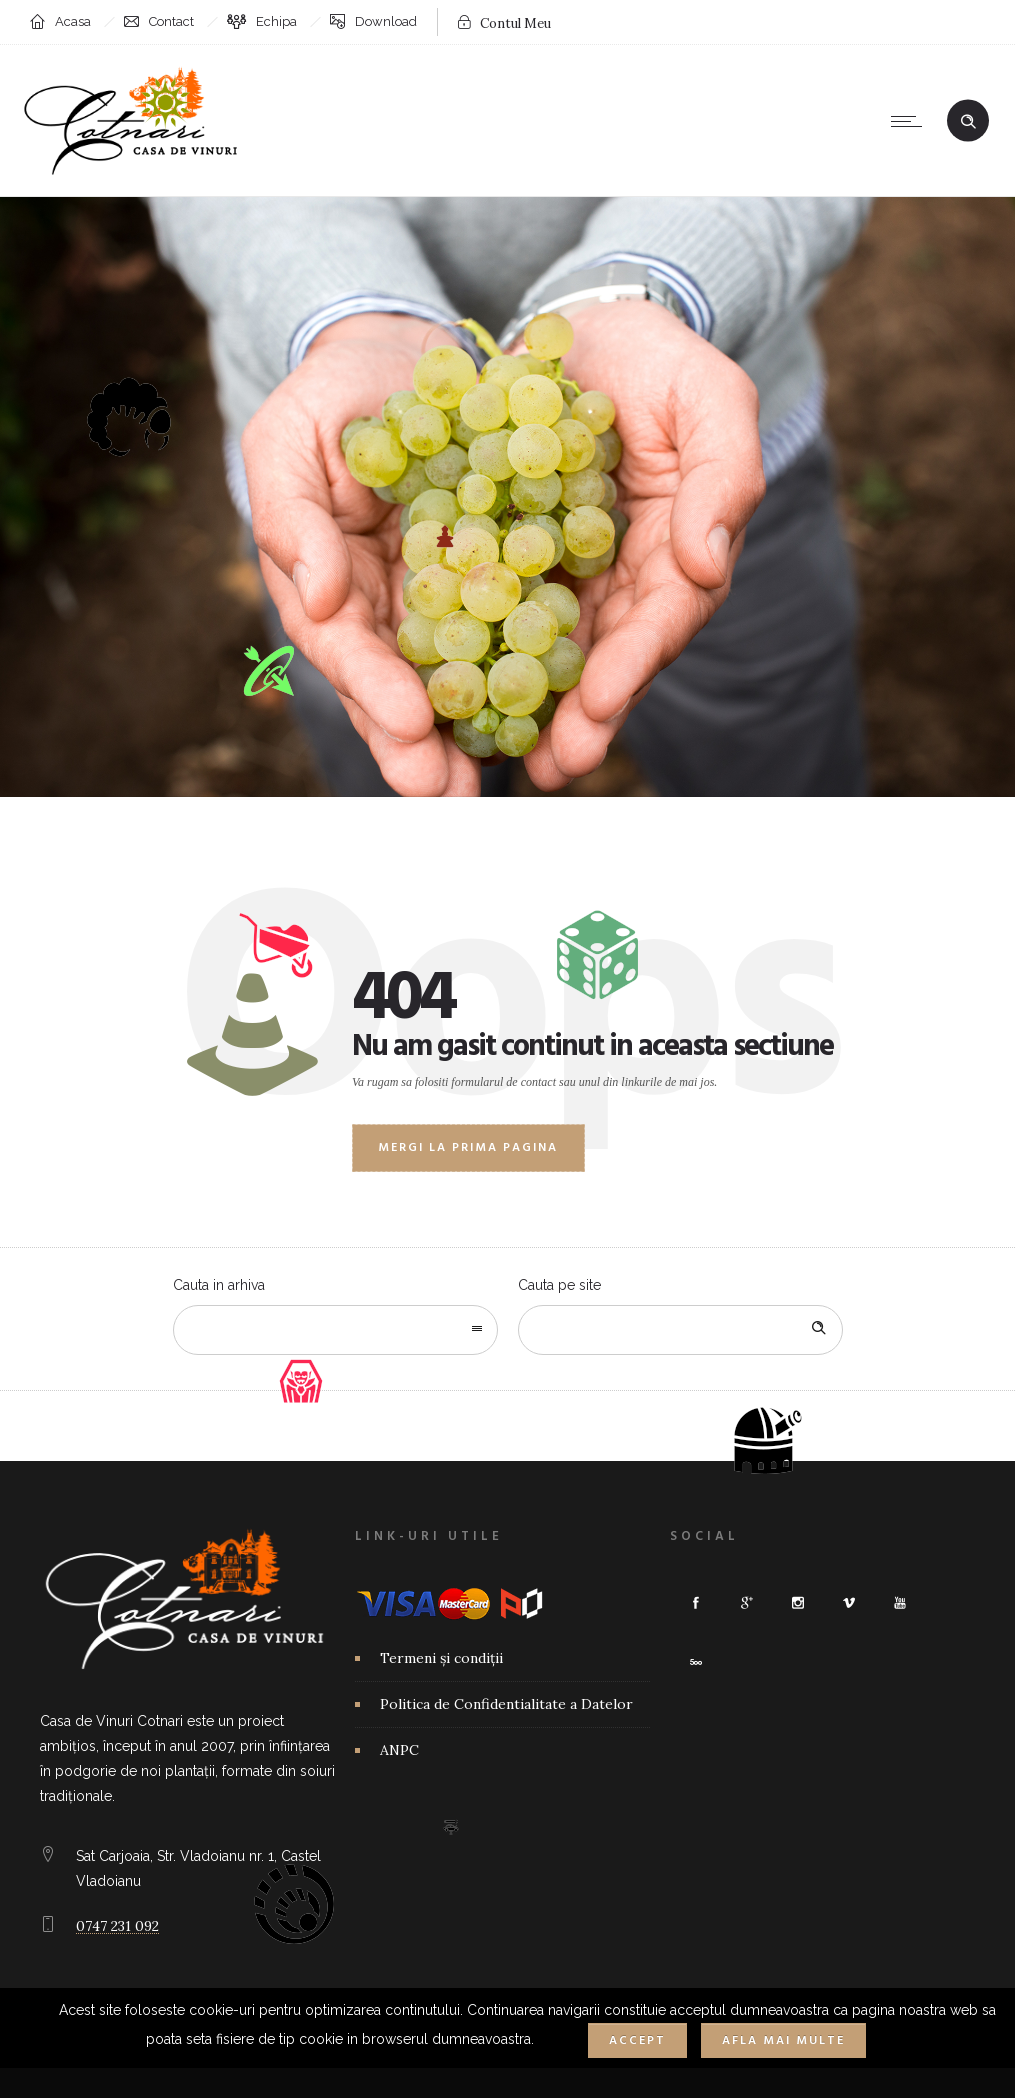  What do you see at coordinates (768, 1436) in the screenshot?
I see `access astronomy or stargazing features` at bounding box center [768, 1436].